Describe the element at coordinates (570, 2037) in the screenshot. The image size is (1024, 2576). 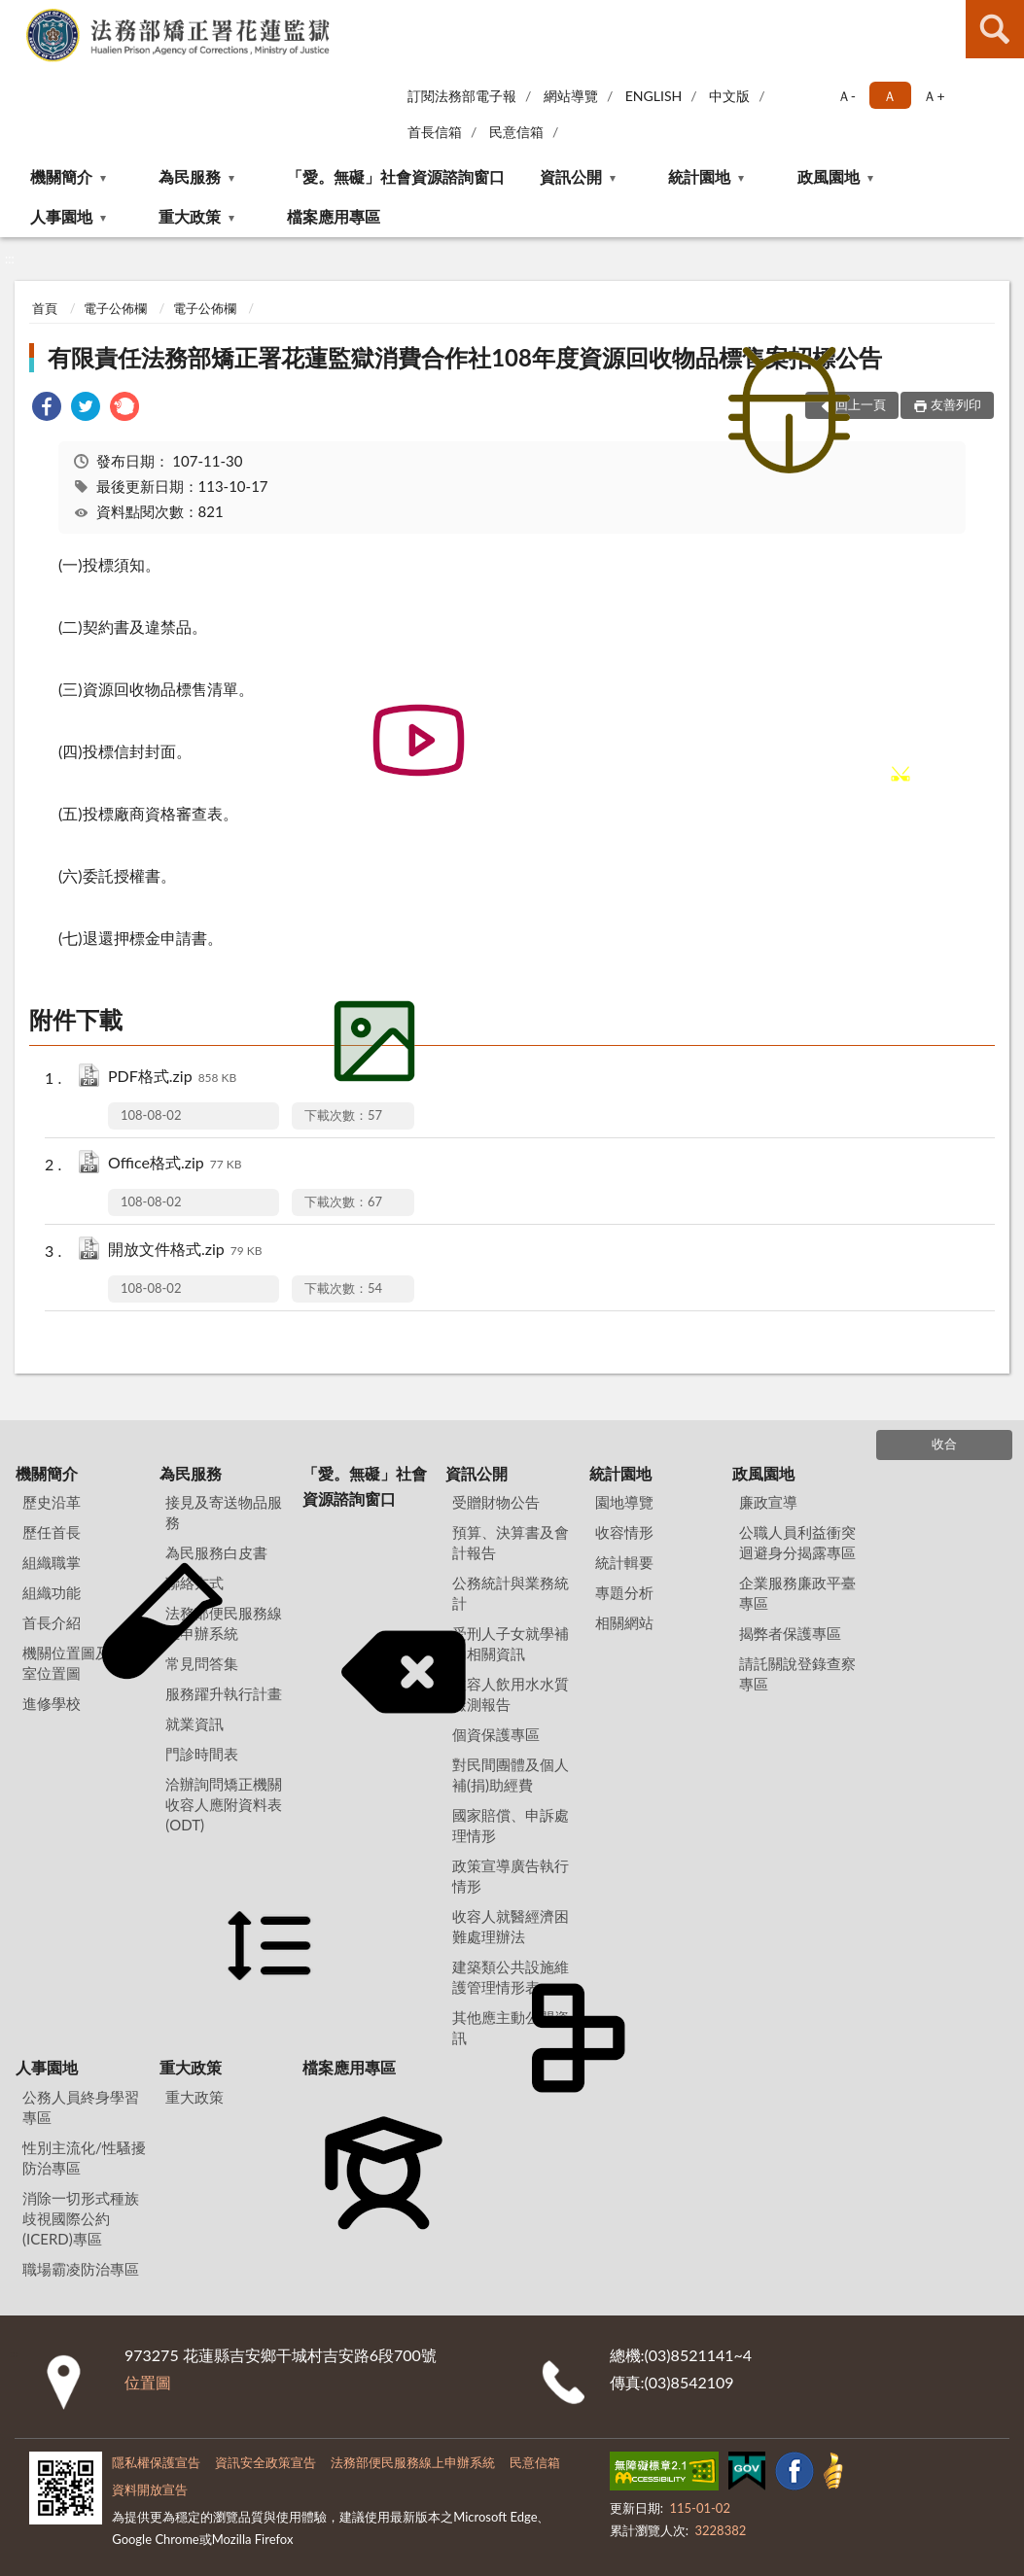
I see `open replit` at that location.